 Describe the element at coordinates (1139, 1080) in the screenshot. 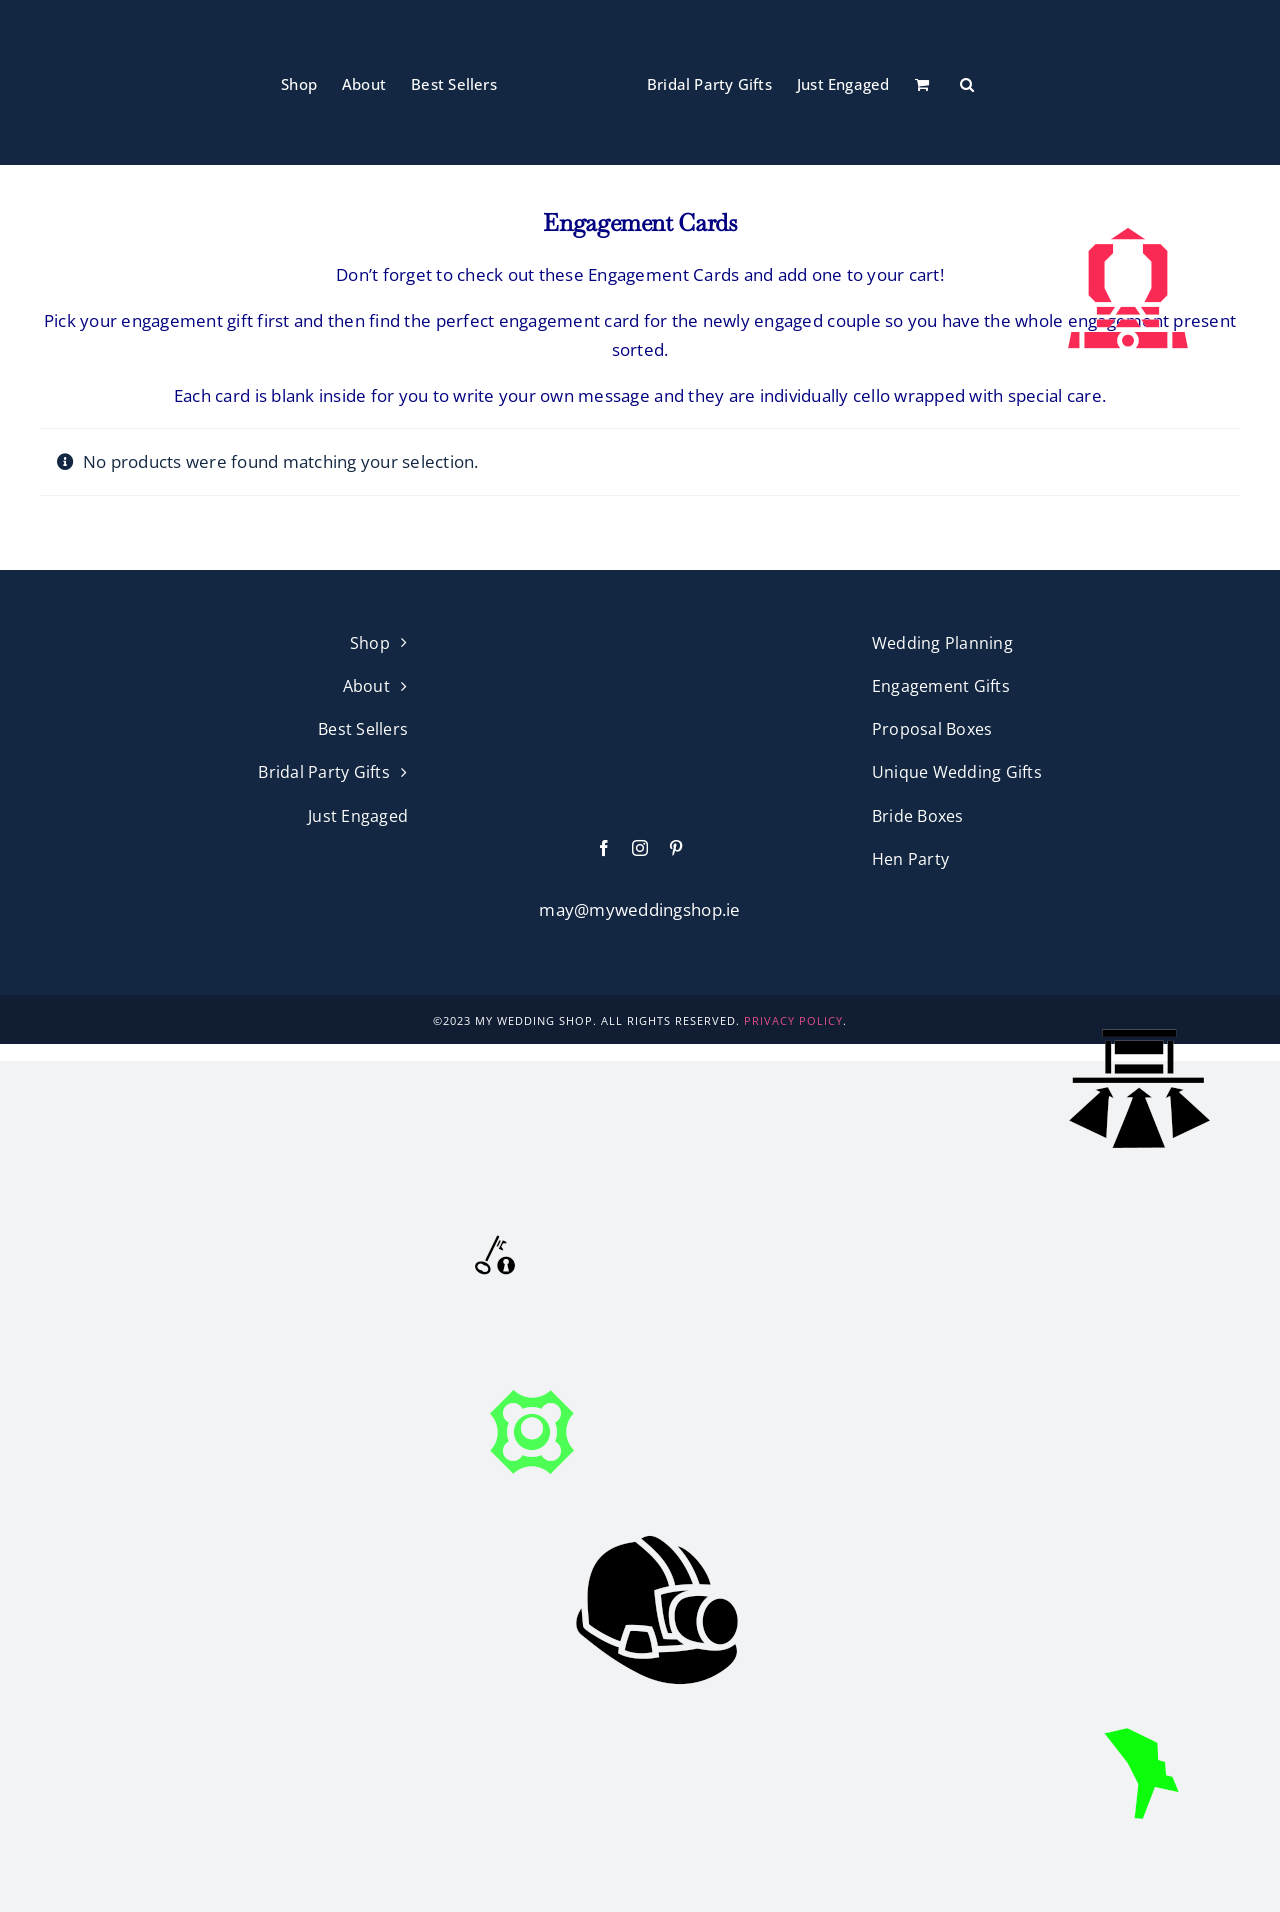

I see `launch an assault on enemy fortification` at that location.